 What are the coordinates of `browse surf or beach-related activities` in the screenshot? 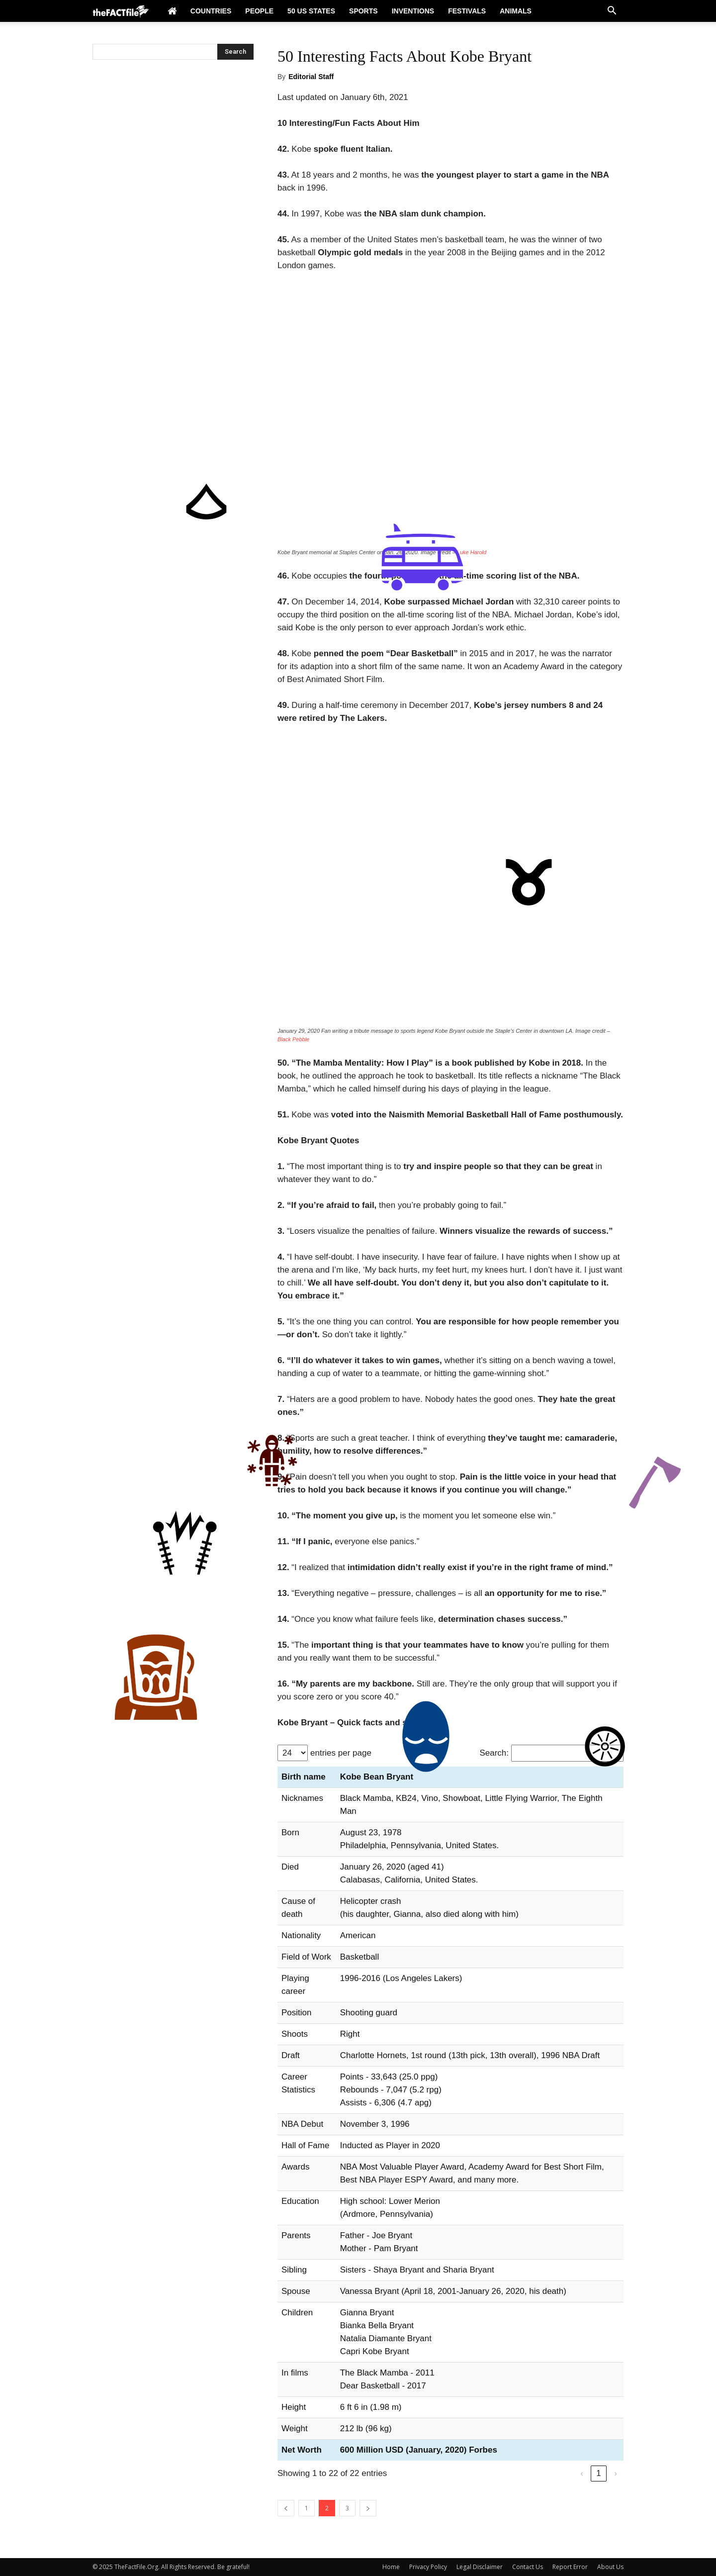 It's located at (422, 554).